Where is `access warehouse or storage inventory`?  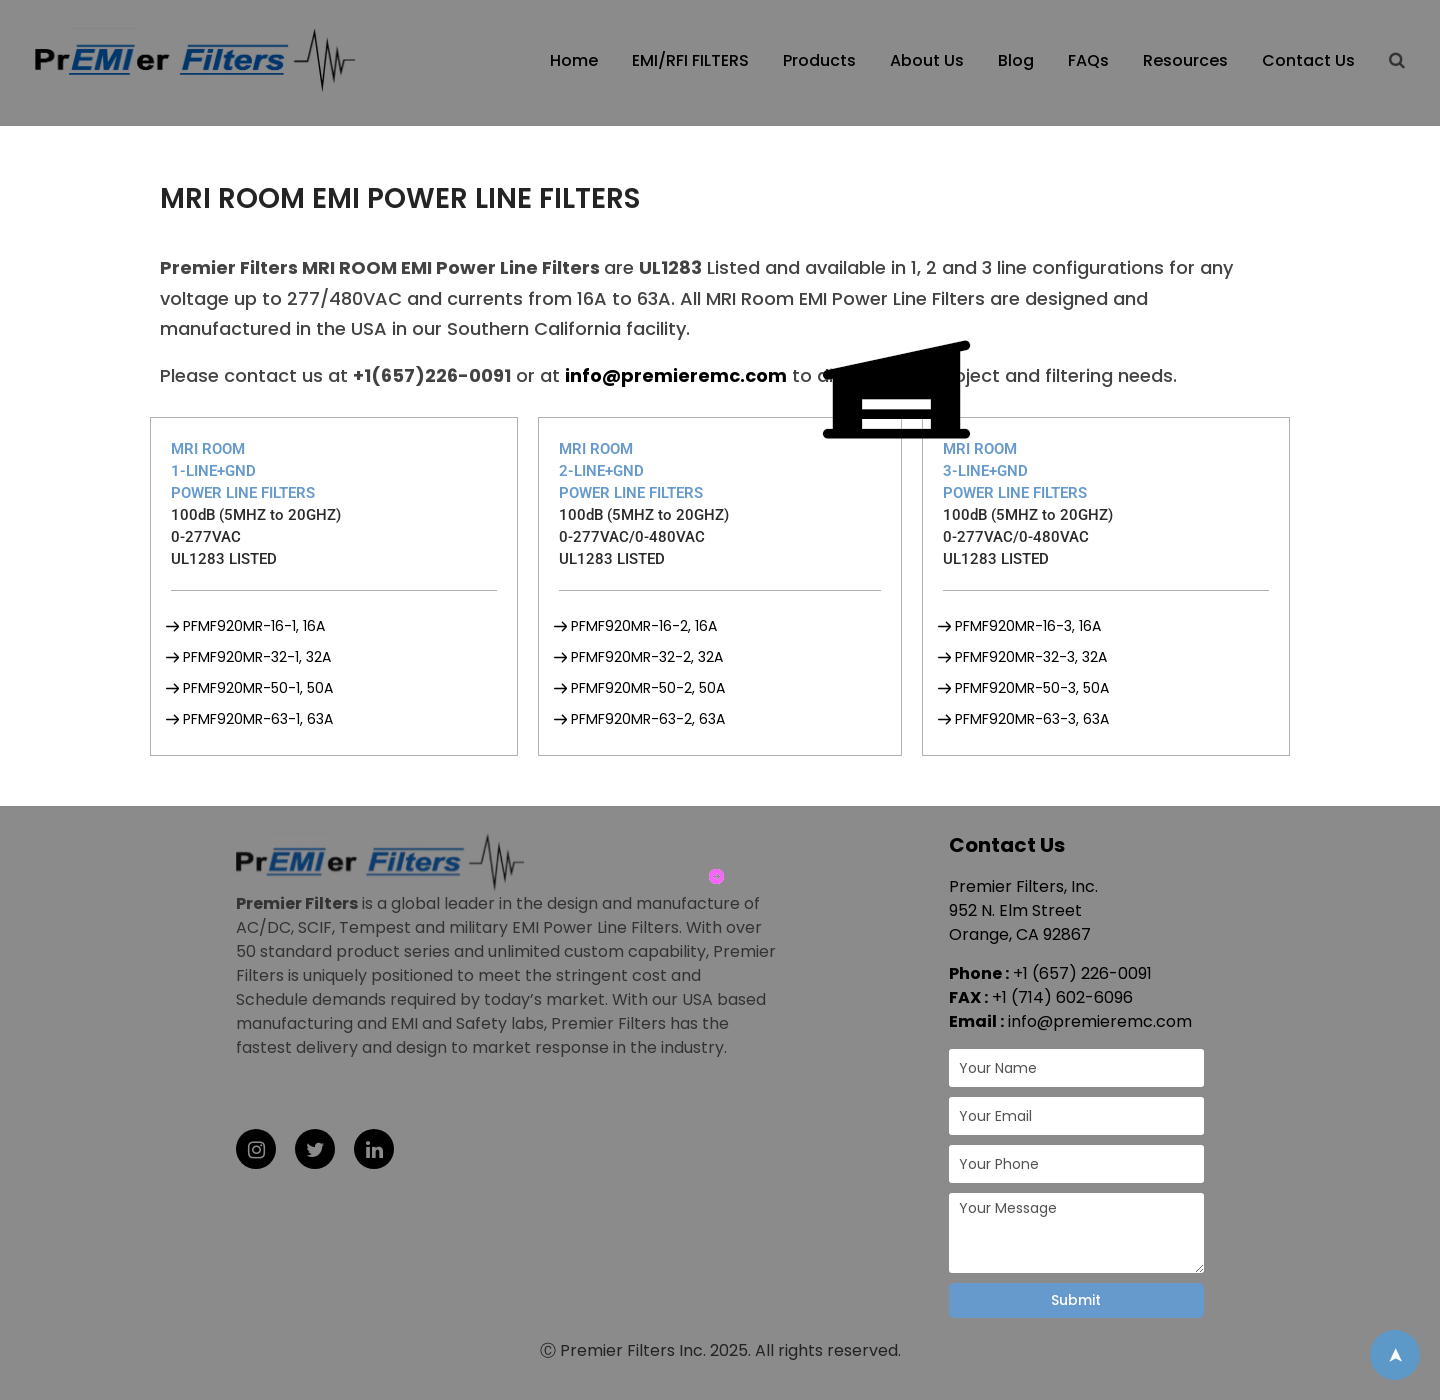
access warehouse or storage inventory is located at coordinates (896, 394).